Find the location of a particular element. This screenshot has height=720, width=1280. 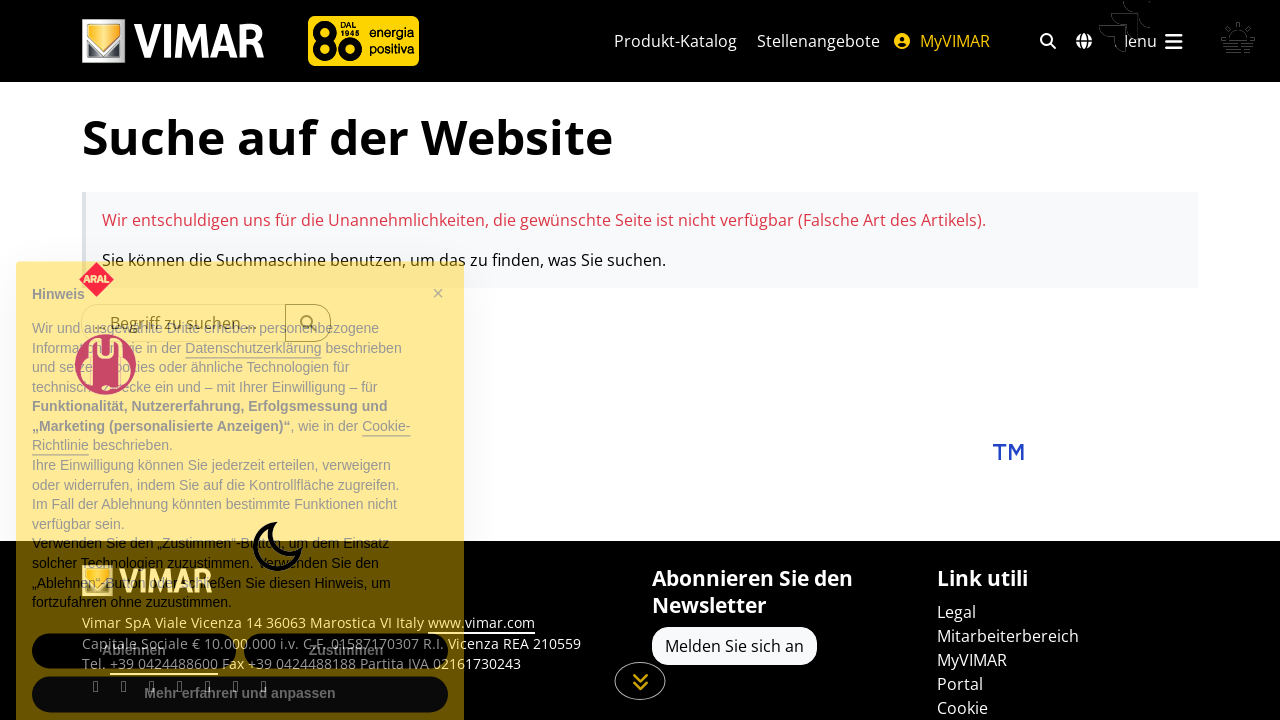

open mumble voice chat application is located at coordinates (105, 364).